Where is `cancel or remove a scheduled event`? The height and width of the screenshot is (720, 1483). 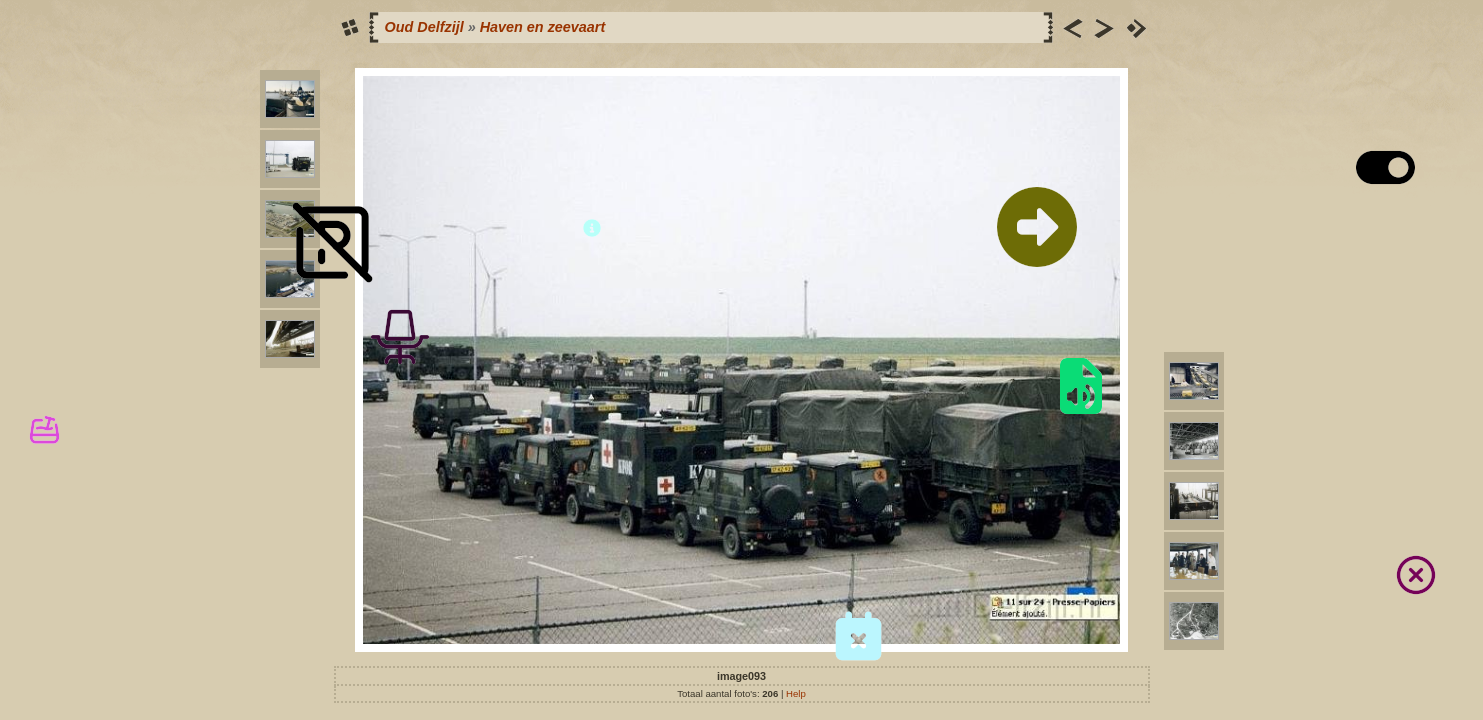 cancel or remove a scheduled event is located at coordinates (858, 637).